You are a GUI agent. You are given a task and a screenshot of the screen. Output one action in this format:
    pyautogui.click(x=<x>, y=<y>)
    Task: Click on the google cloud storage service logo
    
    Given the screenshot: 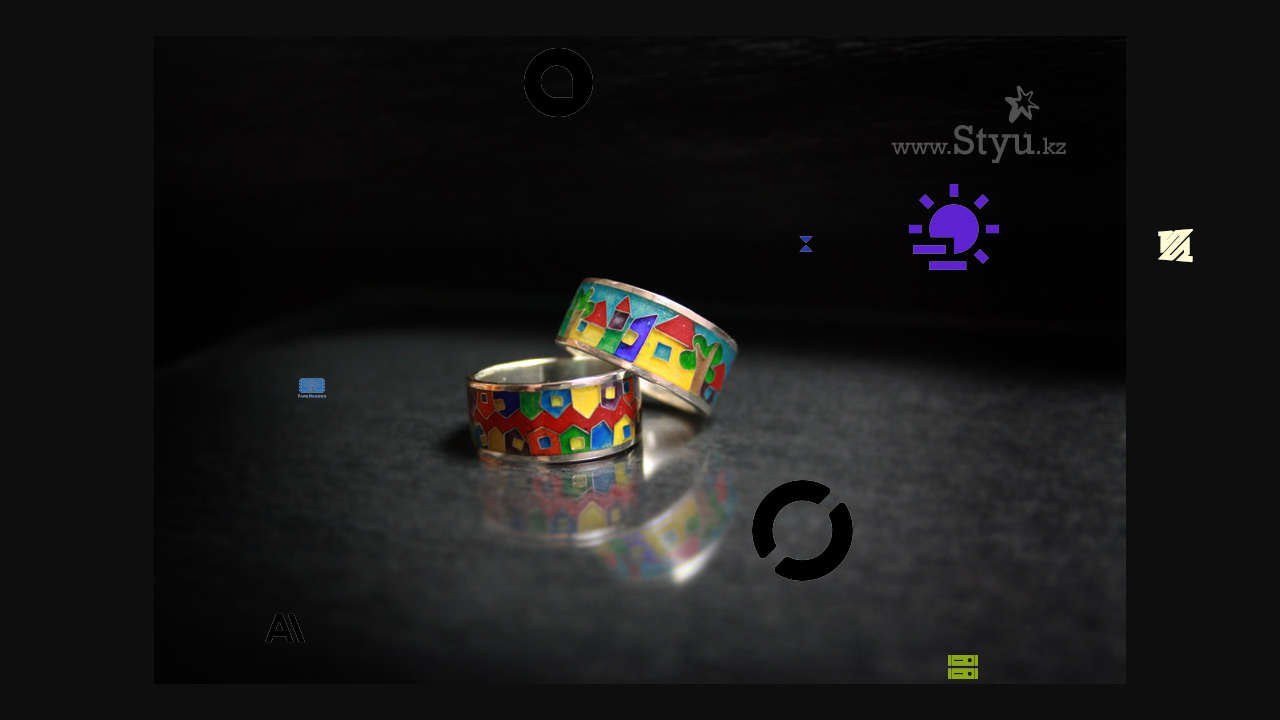 What is the action you would take?
    pyautogui.click(x=963, y=667)
    